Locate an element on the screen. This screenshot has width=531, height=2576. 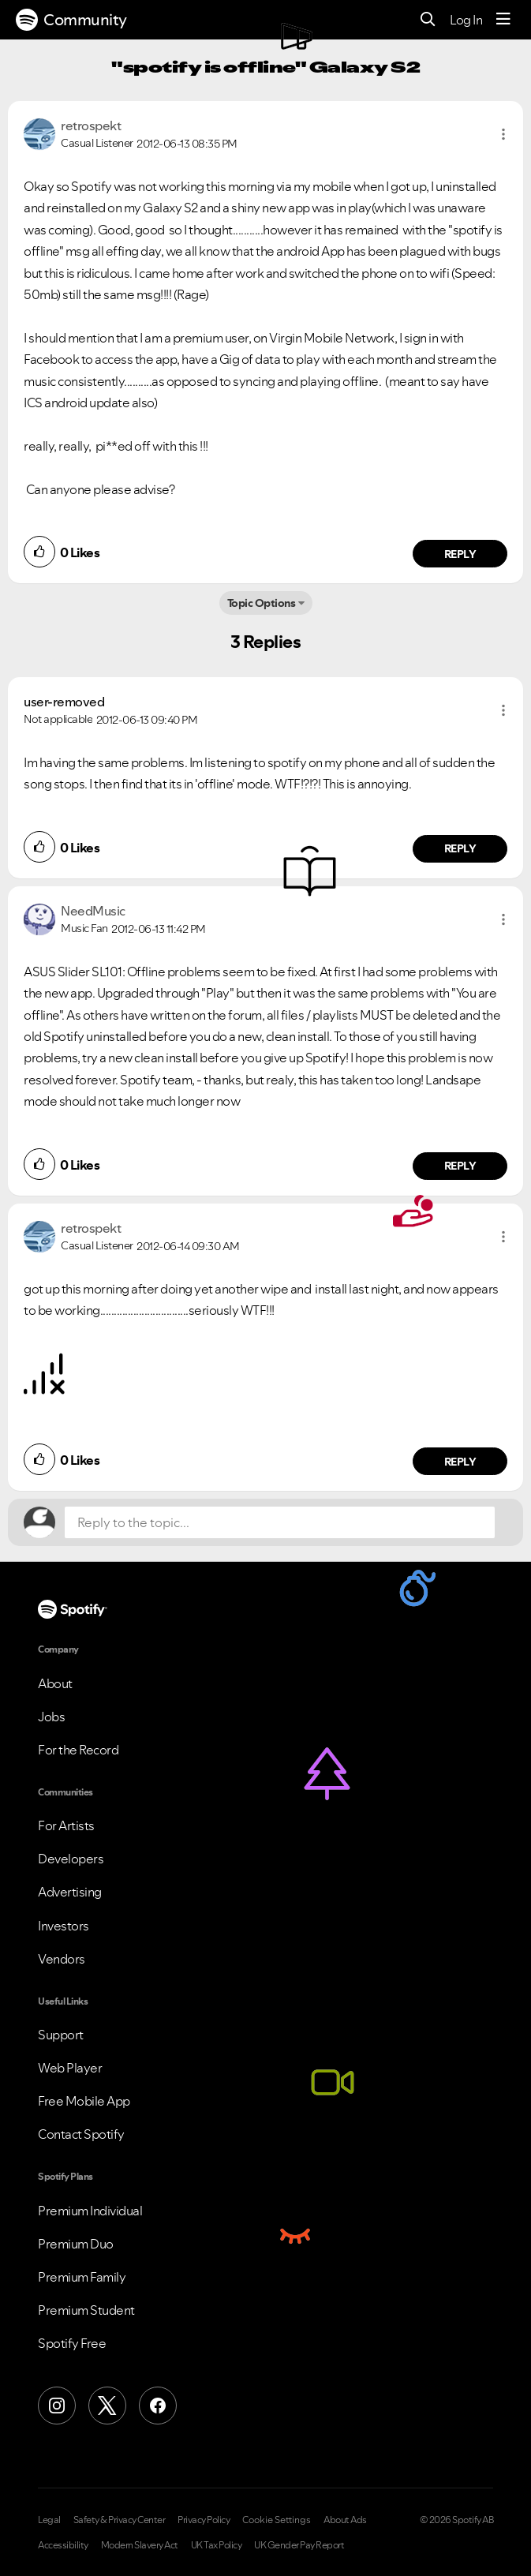
indicates dangerous or destructive action is located at coordinates (416, 1587).